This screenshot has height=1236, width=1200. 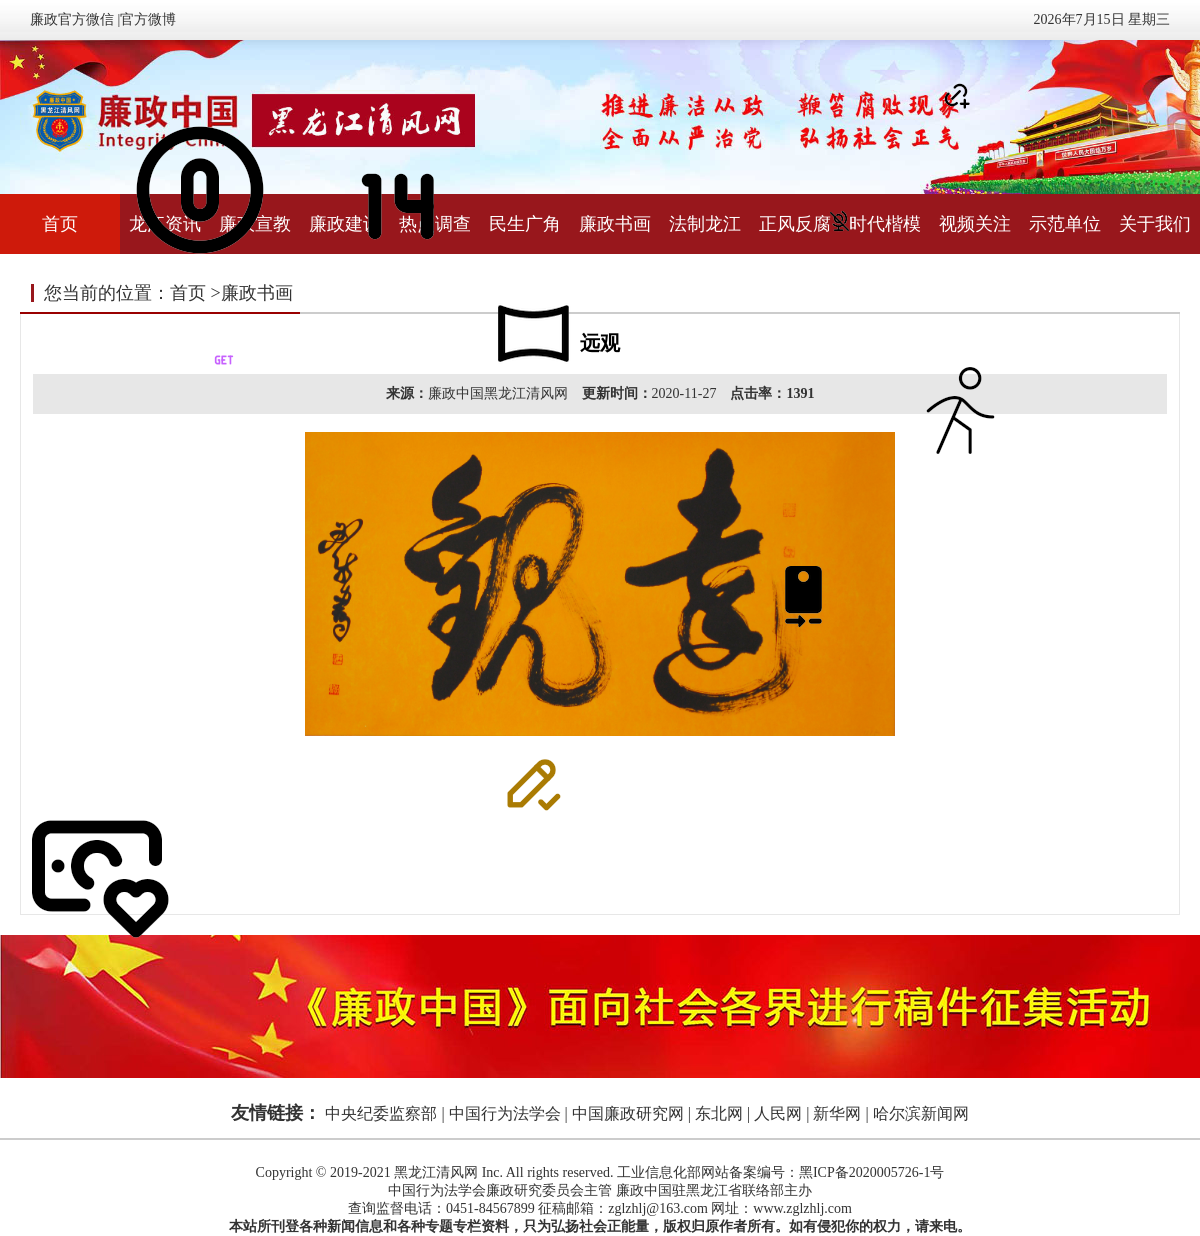 I want to click on switch to rear camera, so click(x=803, y=597).